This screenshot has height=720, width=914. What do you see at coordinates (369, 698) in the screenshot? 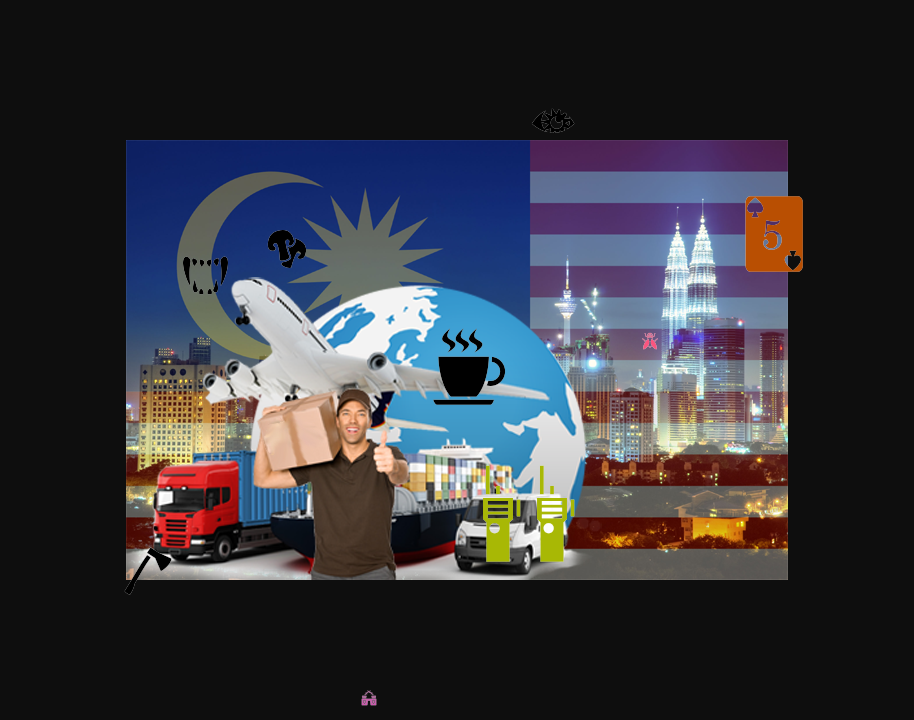
I see `access military or troop buildings` at bounding box center [369, 698].